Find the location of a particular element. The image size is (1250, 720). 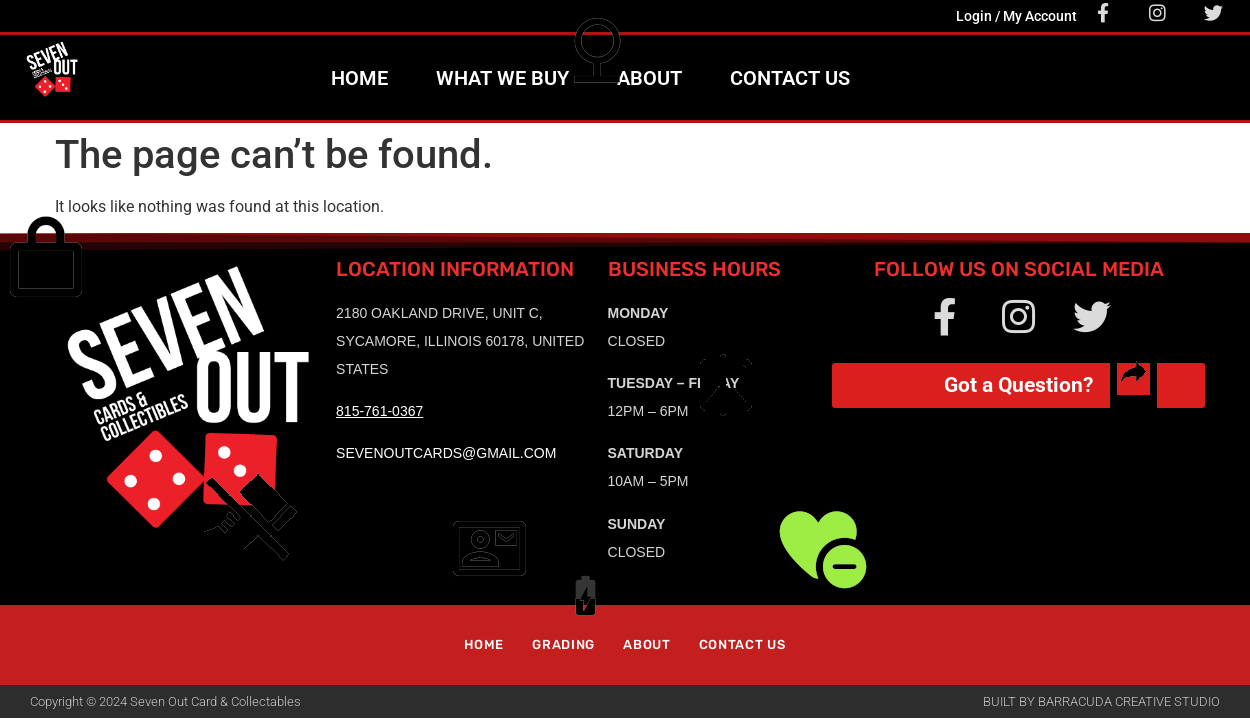

remove from favorites is located at coordinates (823, 545).